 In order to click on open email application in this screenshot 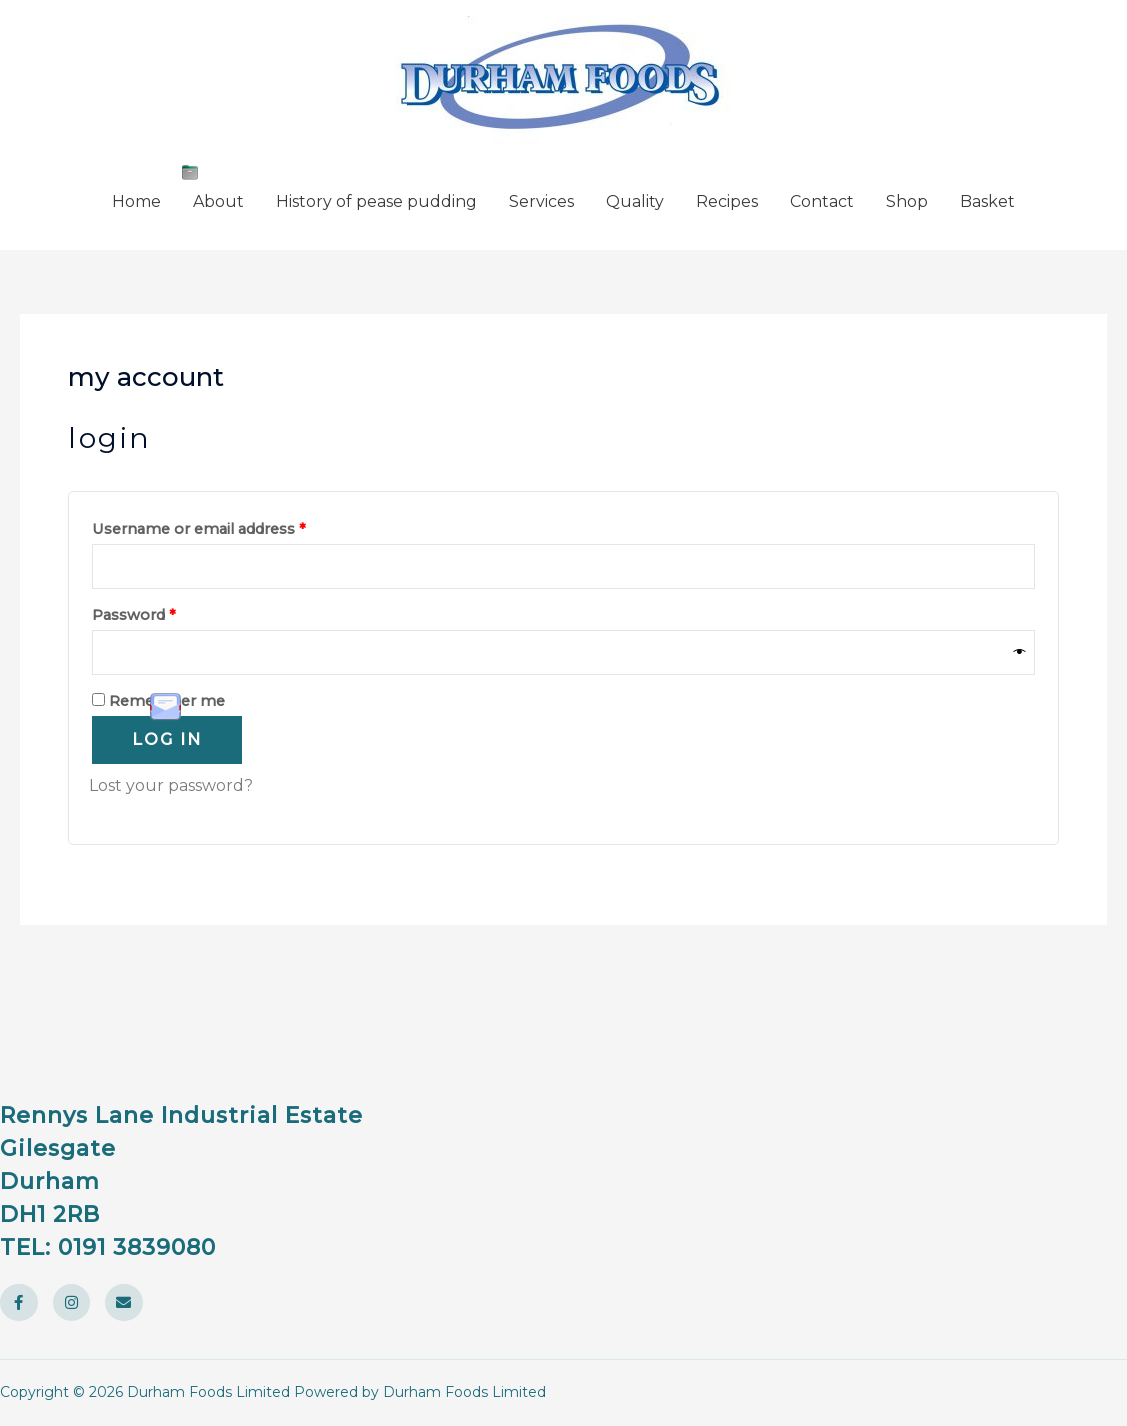, I will do `click(165, 706)`.